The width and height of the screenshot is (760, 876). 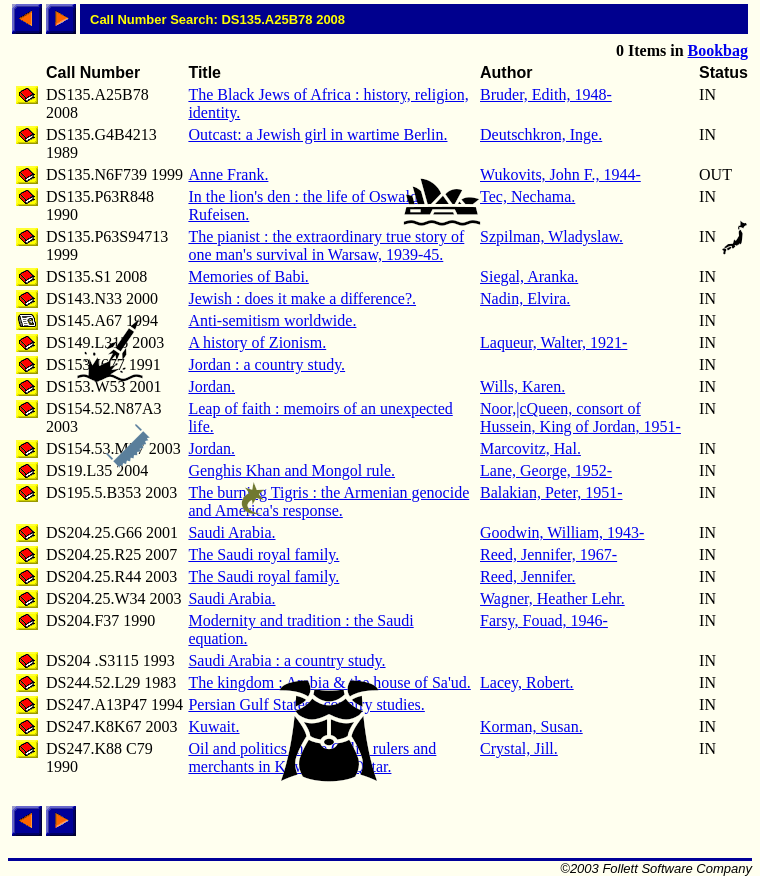 I want to click on launch submarine missile attack, so click(x=110, y=350).